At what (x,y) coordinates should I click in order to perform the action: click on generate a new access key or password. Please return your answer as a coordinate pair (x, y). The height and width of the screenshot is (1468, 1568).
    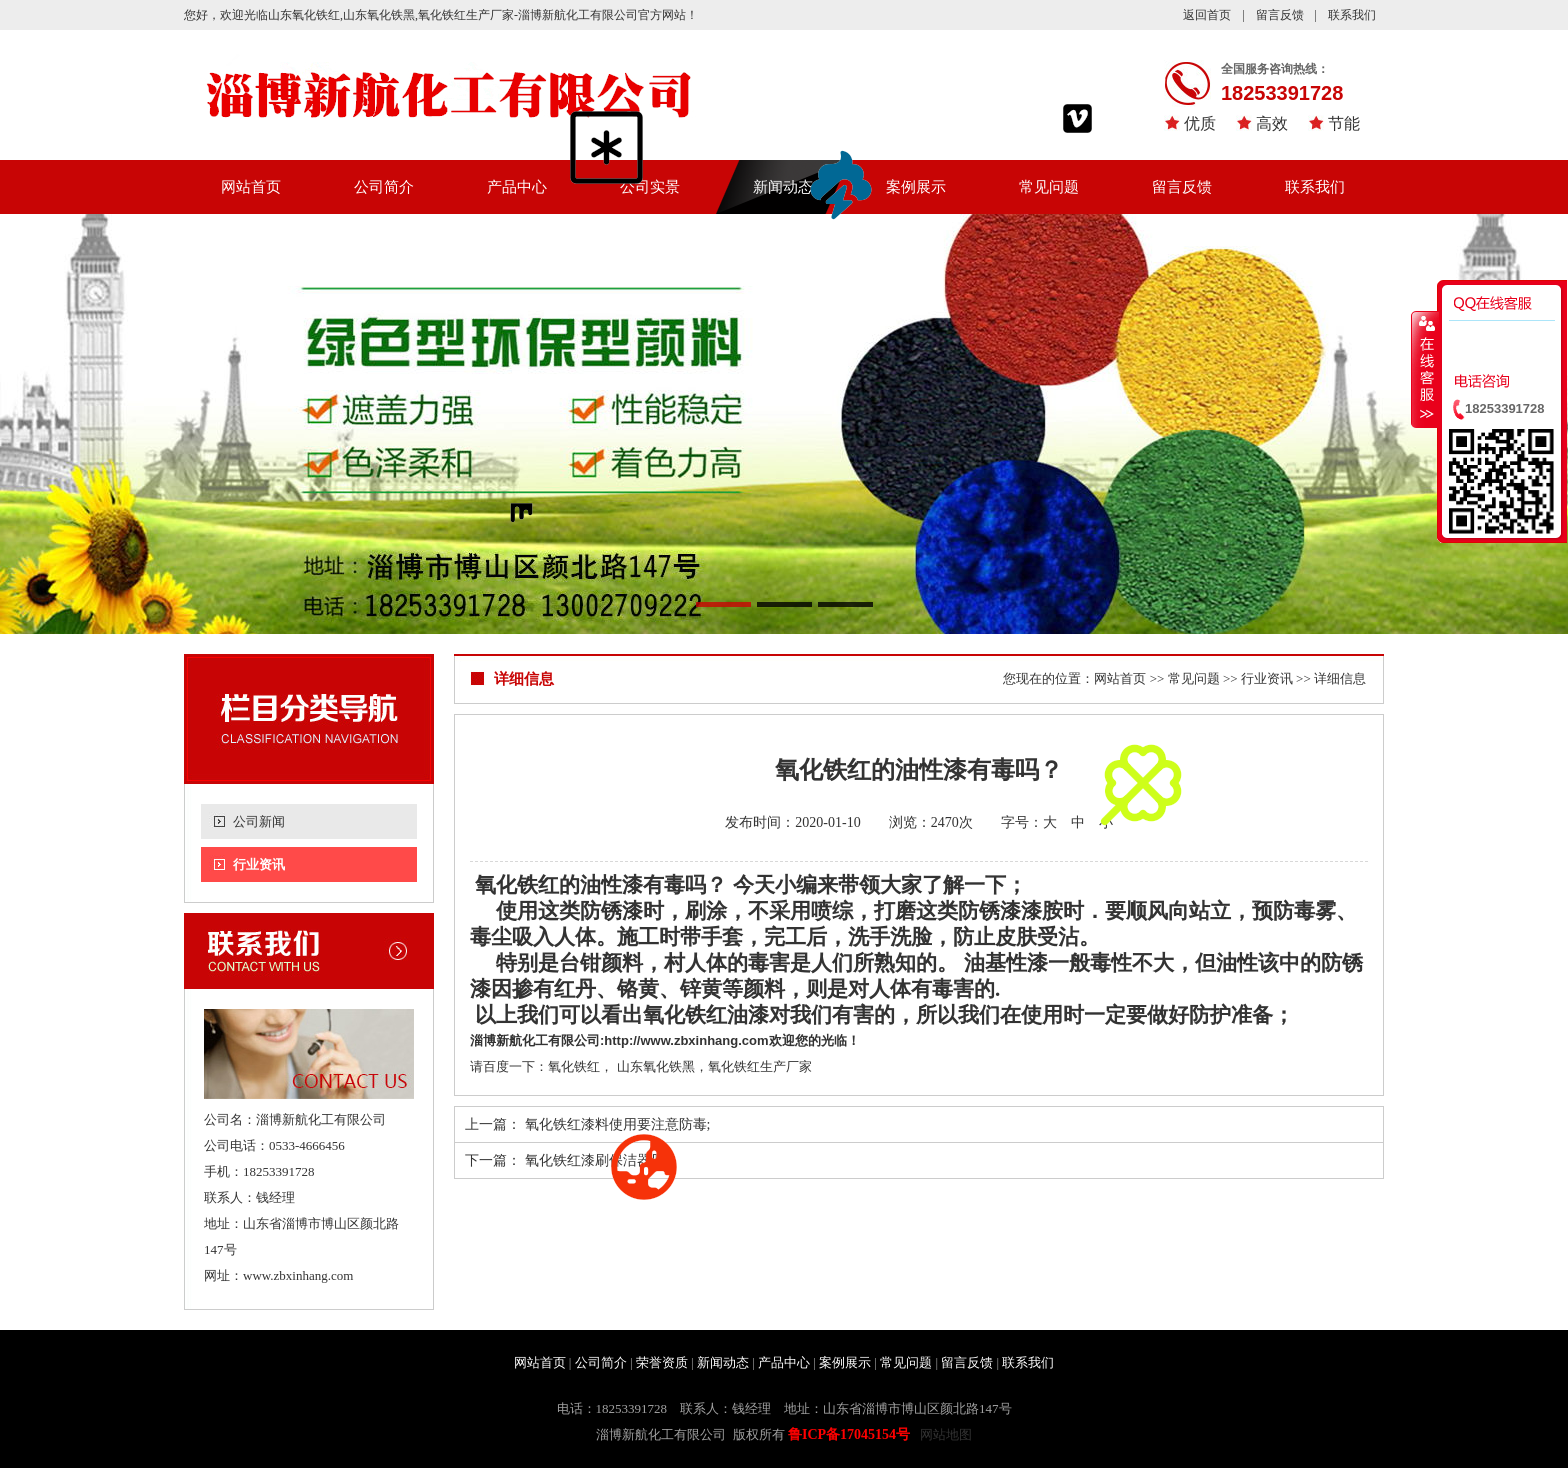
    Looking at the image, I should click on (606, 147).